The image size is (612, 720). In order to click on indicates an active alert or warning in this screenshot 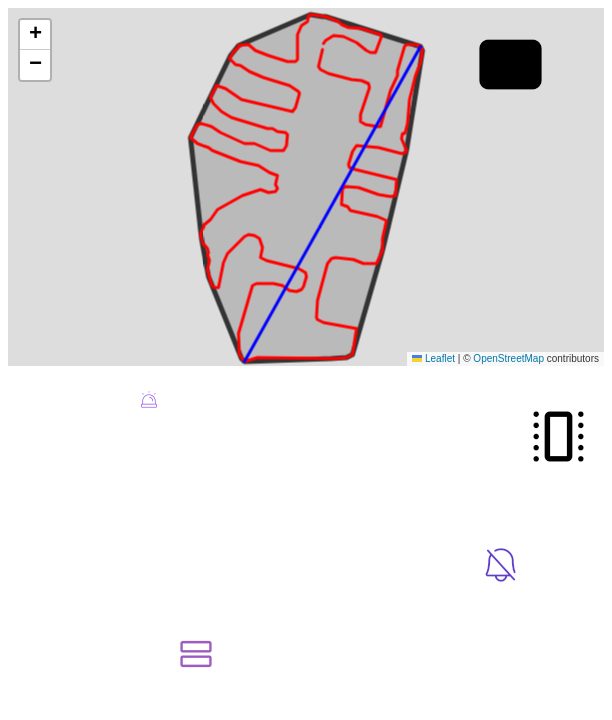, I will do `click(149, 401)`.